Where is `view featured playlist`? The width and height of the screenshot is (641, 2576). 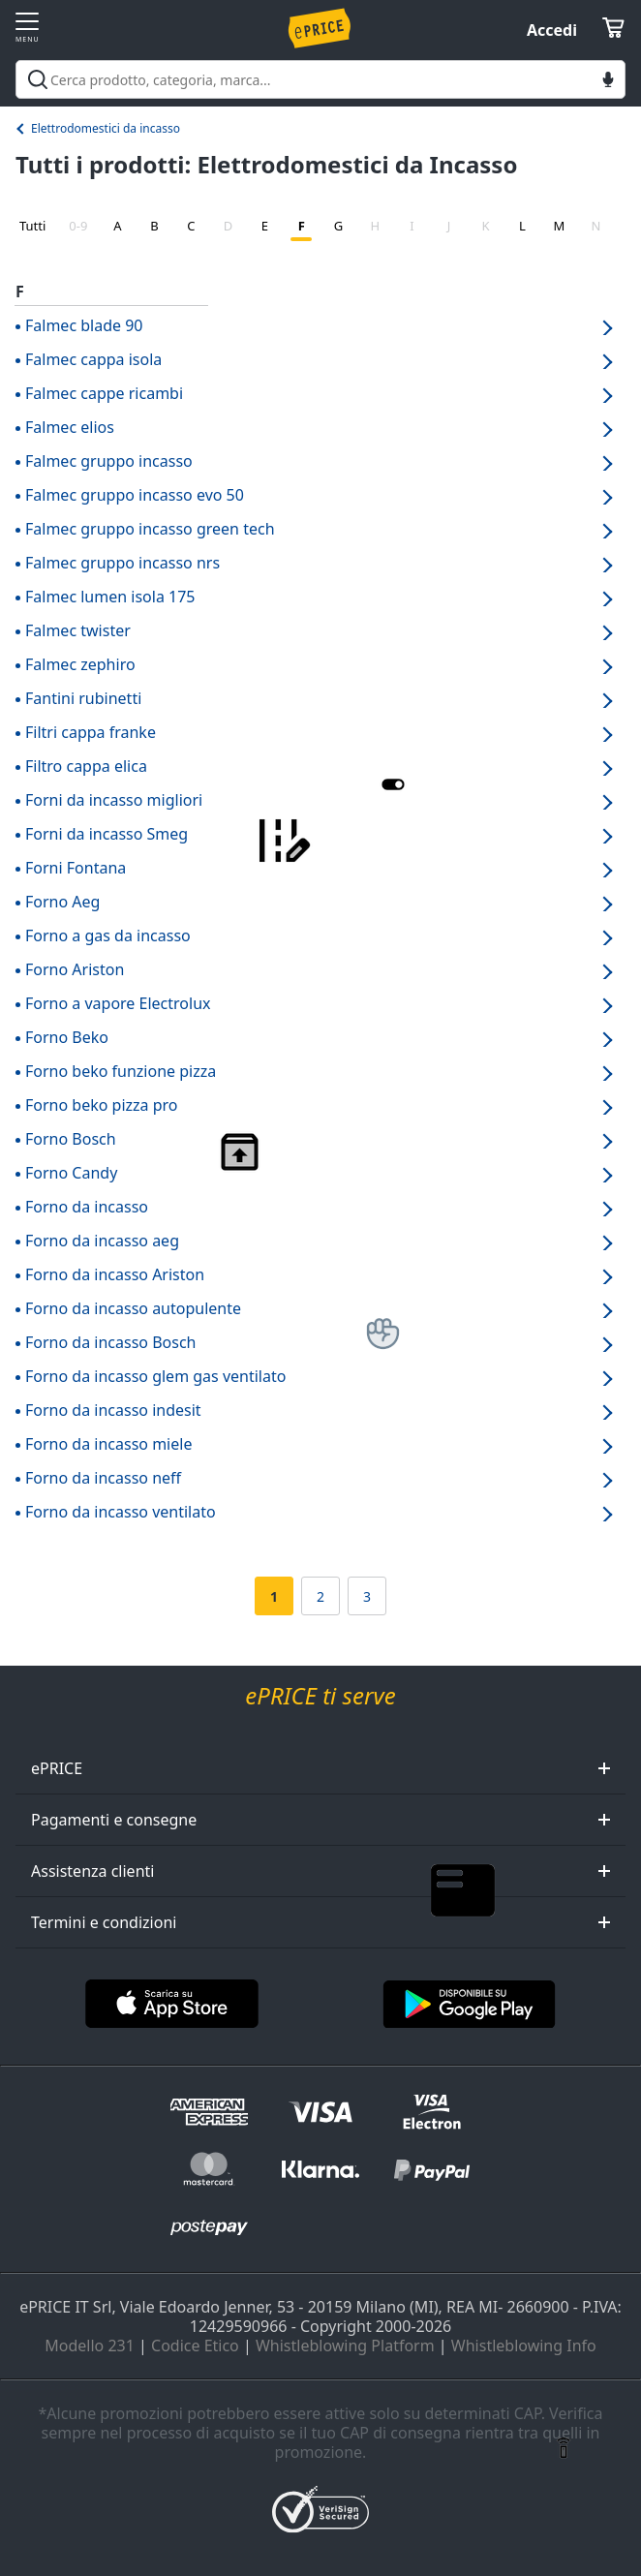
view featured playlist is located at coordinates (463, 1890).